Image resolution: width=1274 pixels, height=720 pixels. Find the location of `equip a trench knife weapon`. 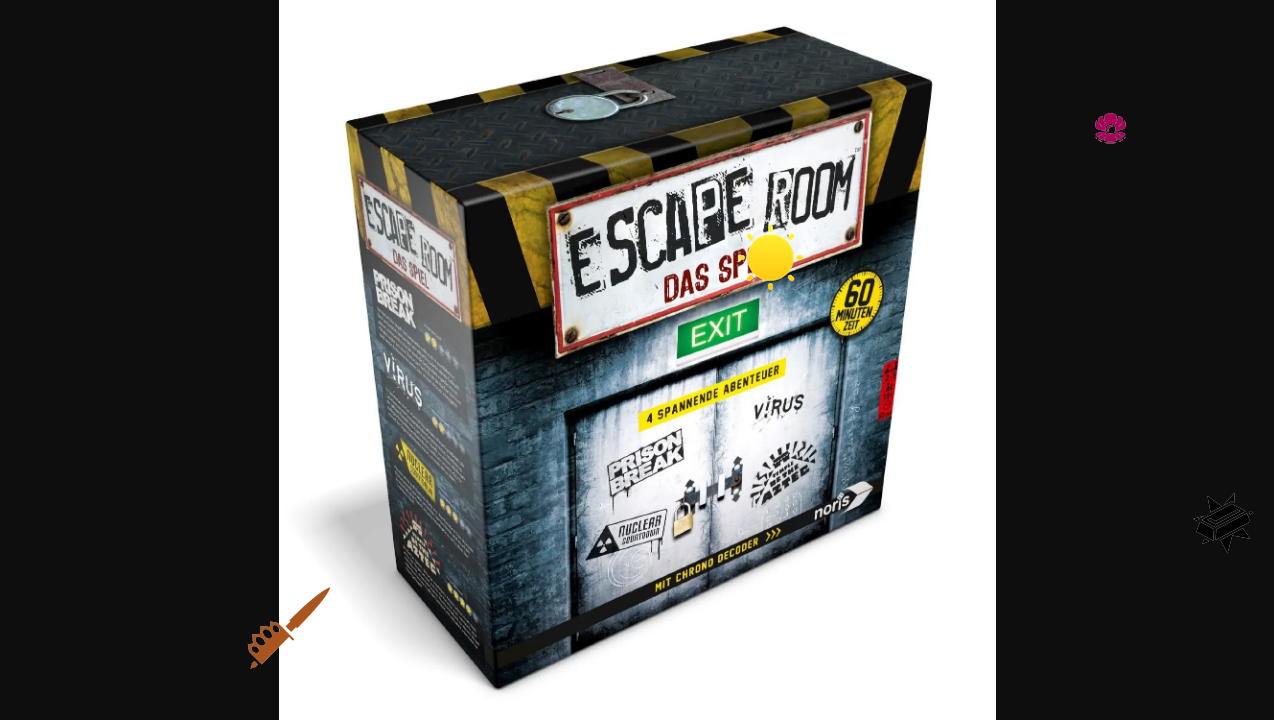

equip a trench knife weapon is located at coordinates (289, 628).